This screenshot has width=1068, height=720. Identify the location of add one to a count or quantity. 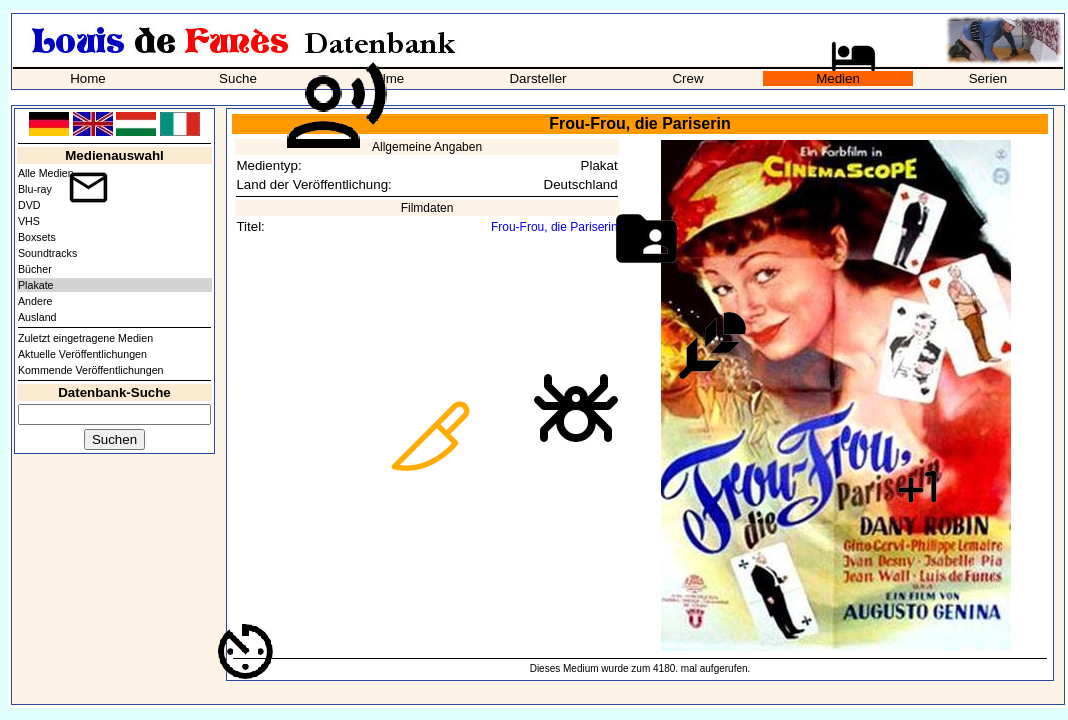
(918, 487).